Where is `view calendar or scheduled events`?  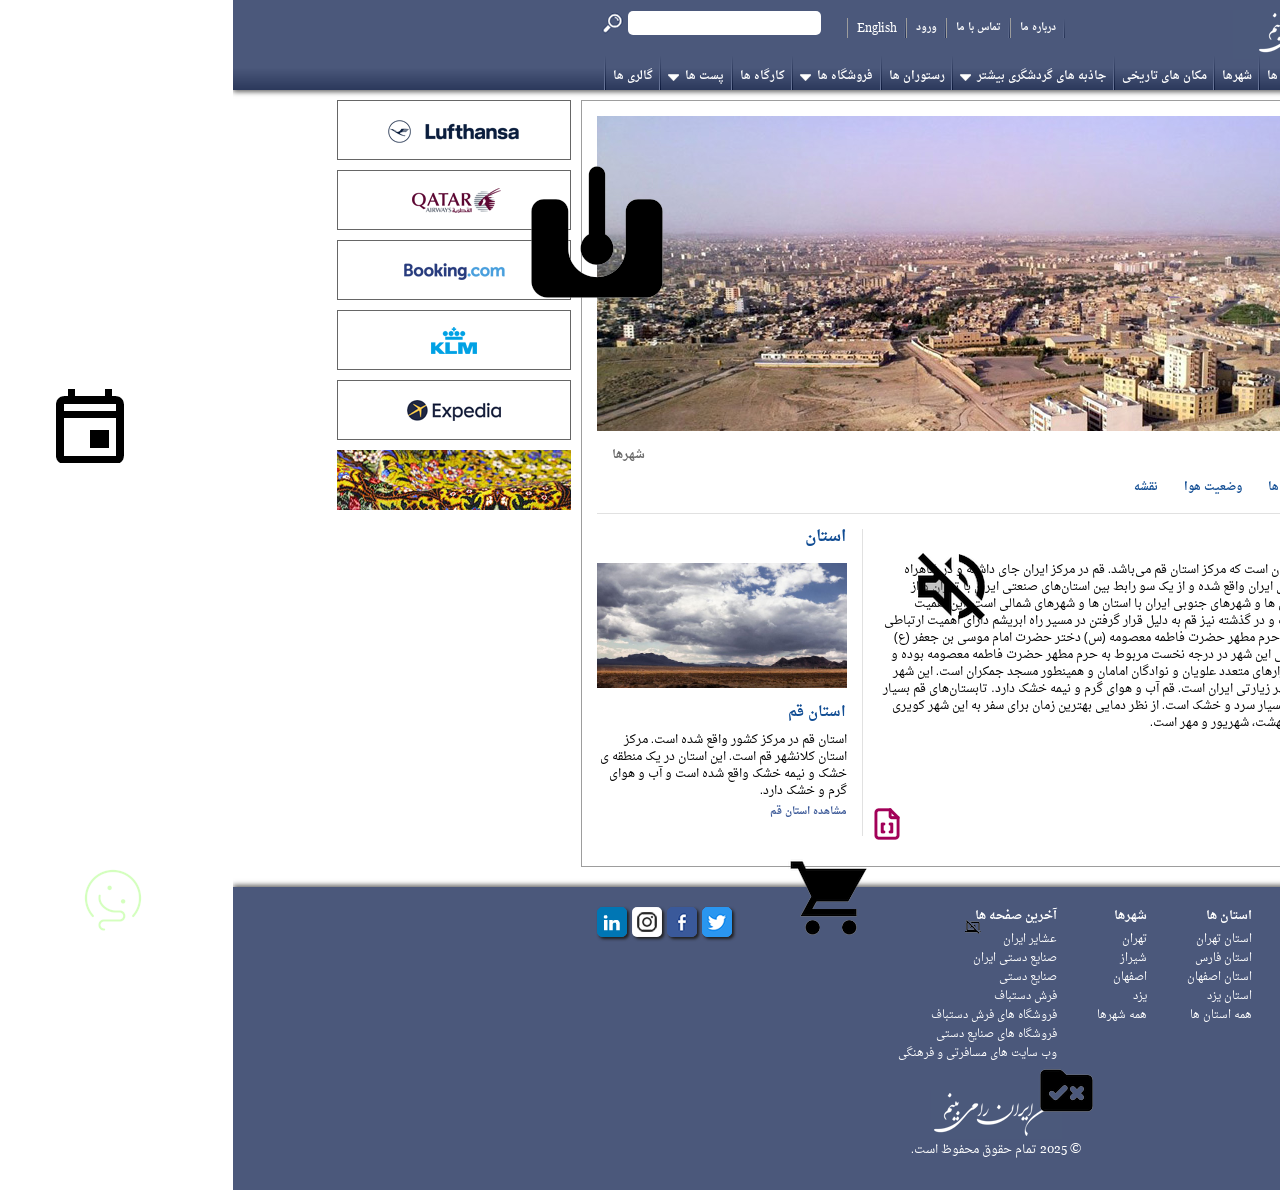 view calendar or scheduled events is located at coordinates (90, 426).